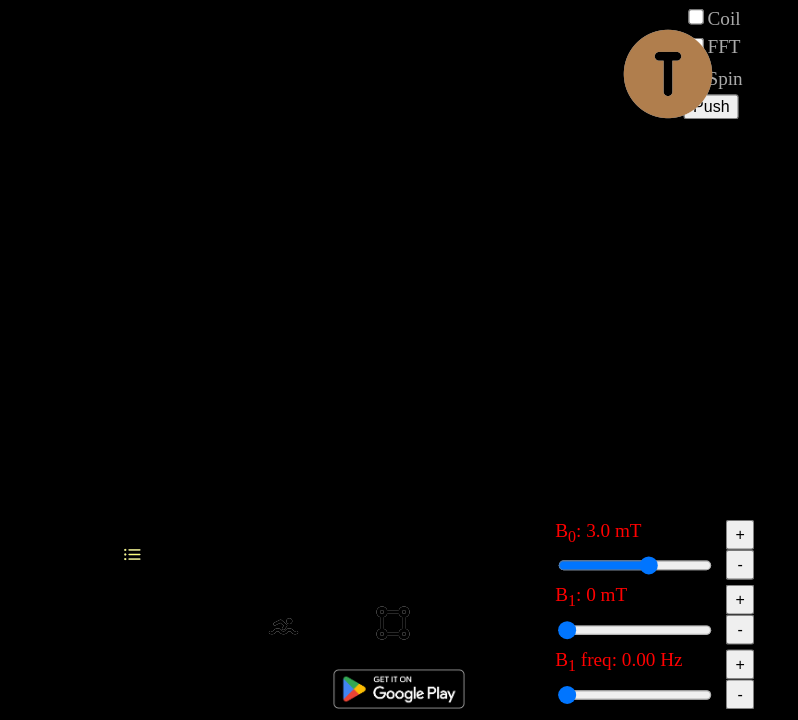 The height and width of the screenshot is (720, 798). What do you see at coordinates (668, 74) in the screenshot?
I see `indicates text or typography settings` at bounding box center [668, 74].